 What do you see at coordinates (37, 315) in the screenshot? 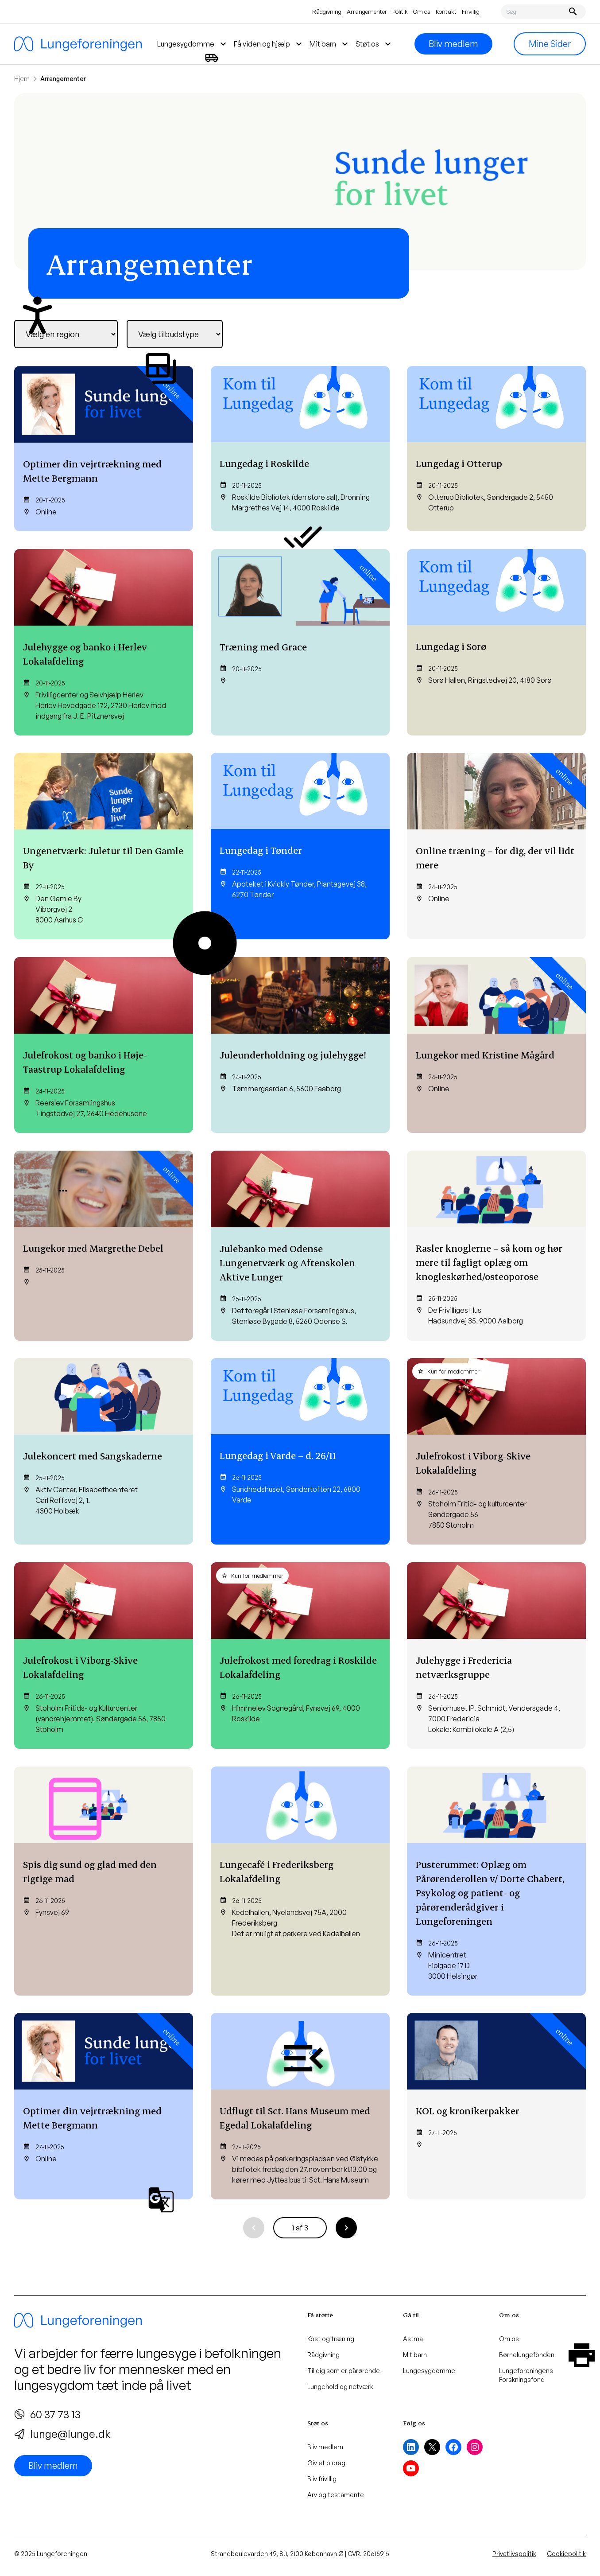
I see `indicates pedestrian or walking mode` at bounding box center [37, 315].